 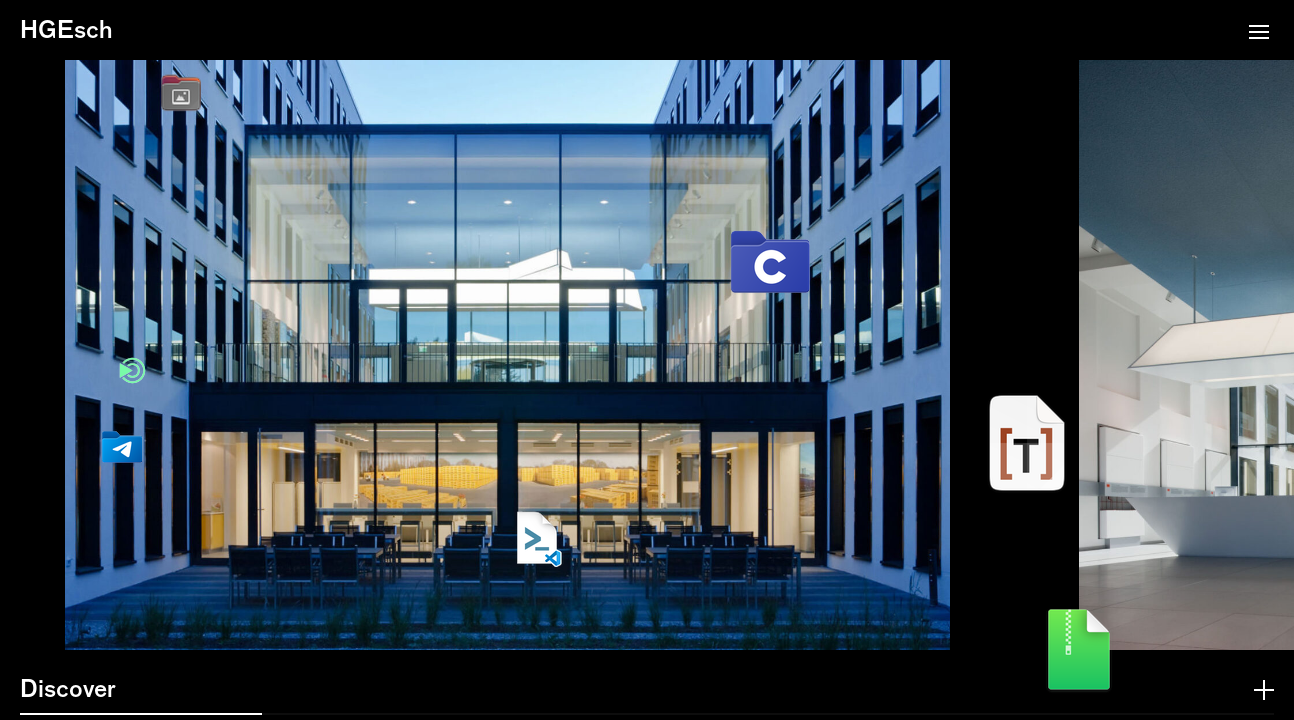 What do you see at coordinates (132, 370) in the screenshot?
I see `launch mate desktop environment` at bounding box center [132, 370].